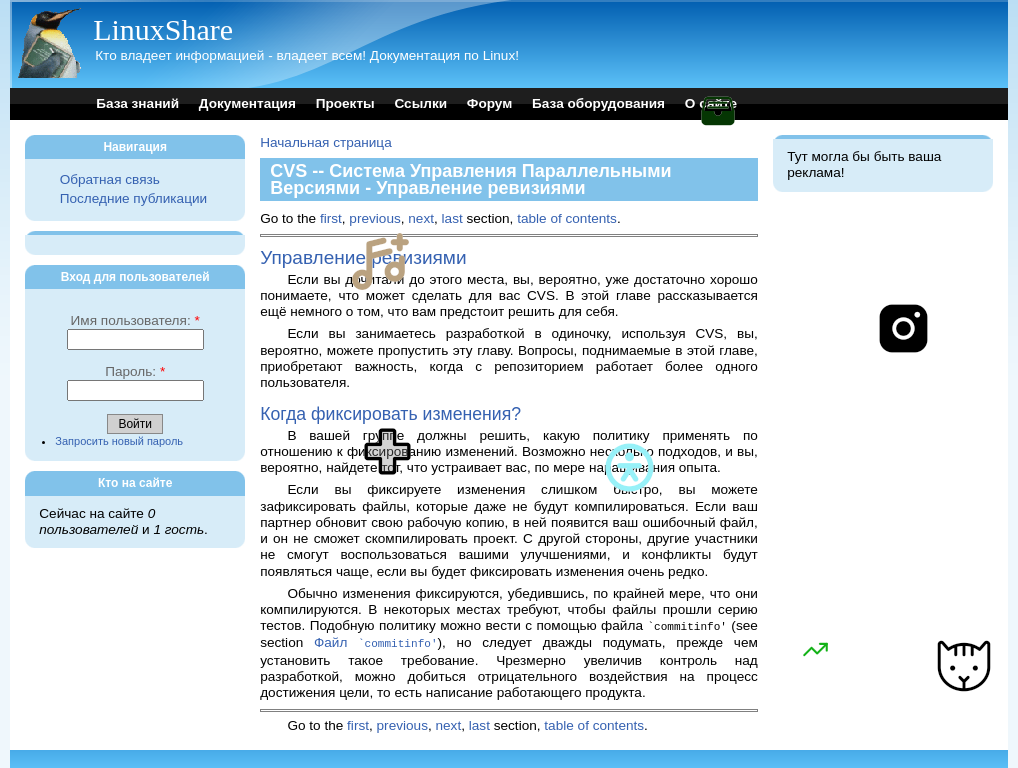 Image resolution: width=1018 pixels, height=768 pixels. I want to click on view user profile, so click(629, 467).